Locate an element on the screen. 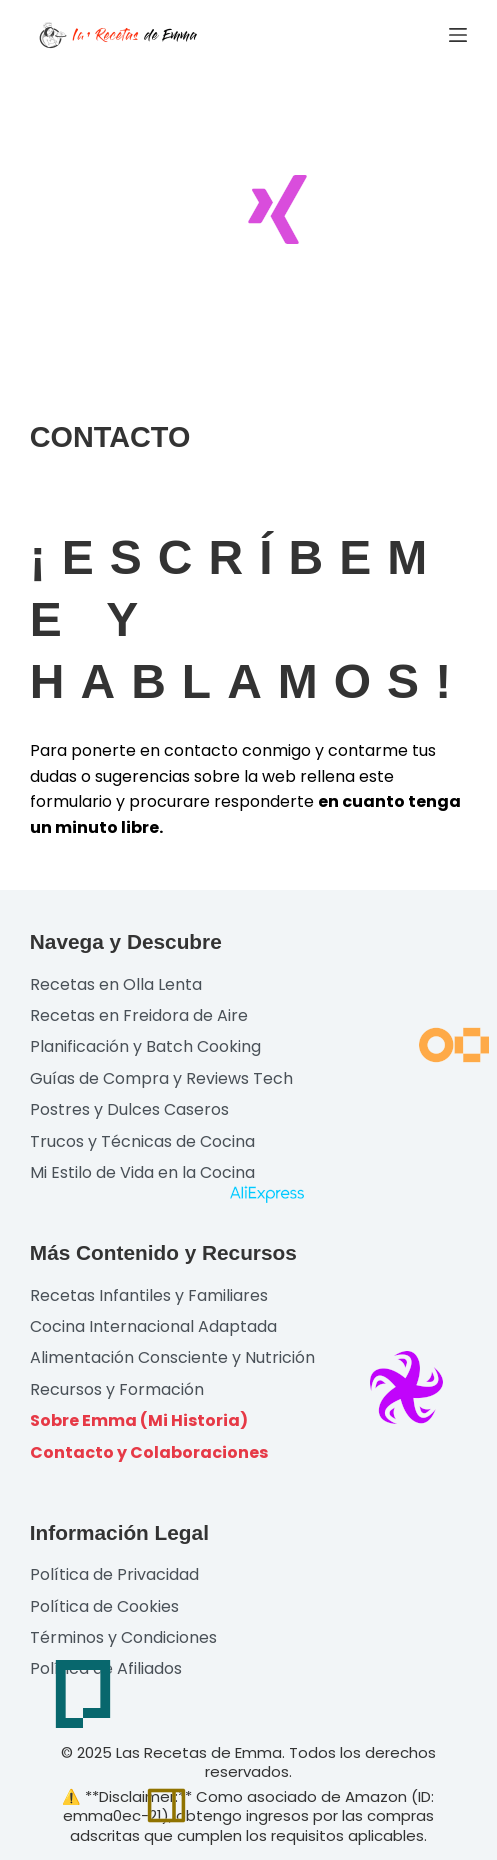  open the AliExpress shopping app is located at coordinates (267, 1194).